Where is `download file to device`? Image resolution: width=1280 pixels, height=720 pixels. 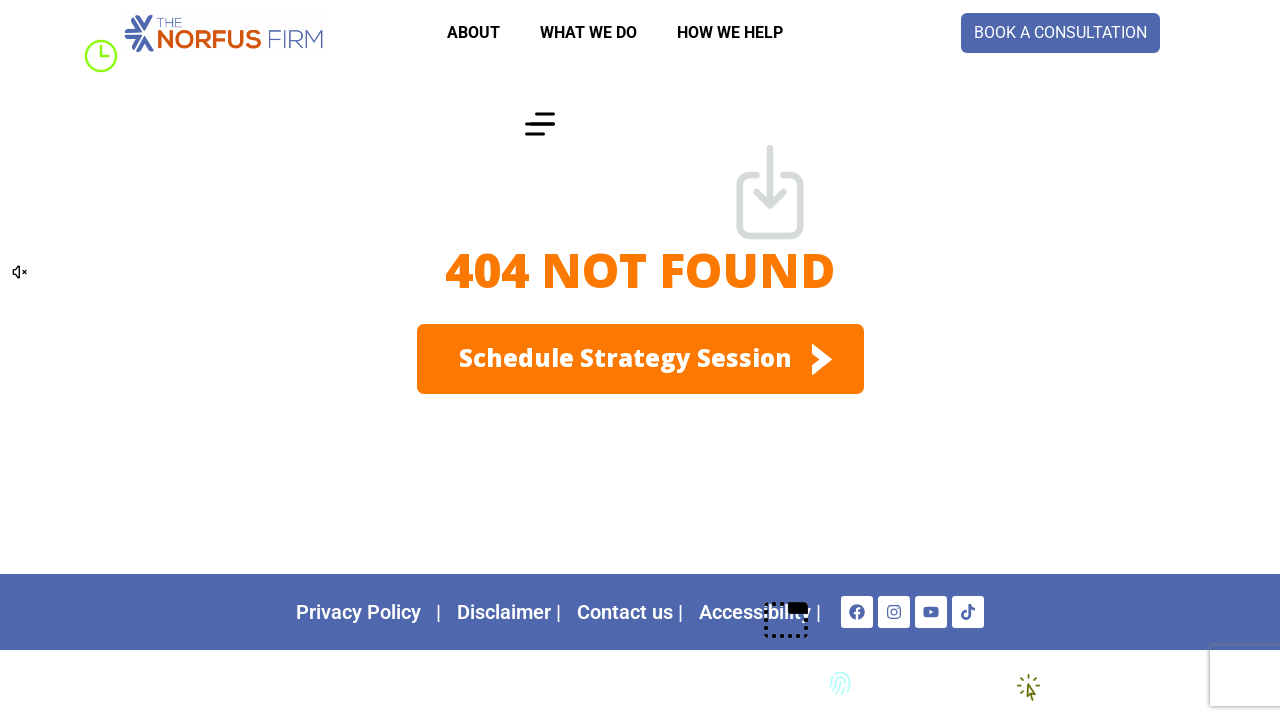
download file to device is located at coordinates (770, 192).